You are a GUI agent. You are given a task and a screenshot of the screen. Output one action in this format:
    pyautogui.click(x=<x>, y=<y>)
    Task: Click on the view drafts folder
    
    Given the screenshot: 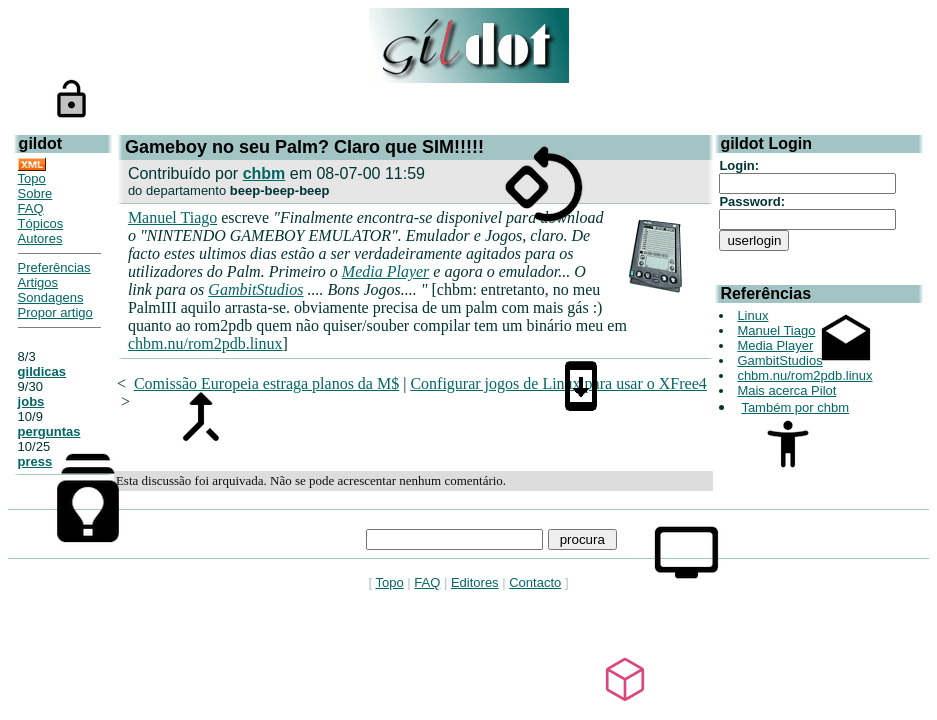 What is the action you would take?
    pyautogui.click(x=846, y=341)
    